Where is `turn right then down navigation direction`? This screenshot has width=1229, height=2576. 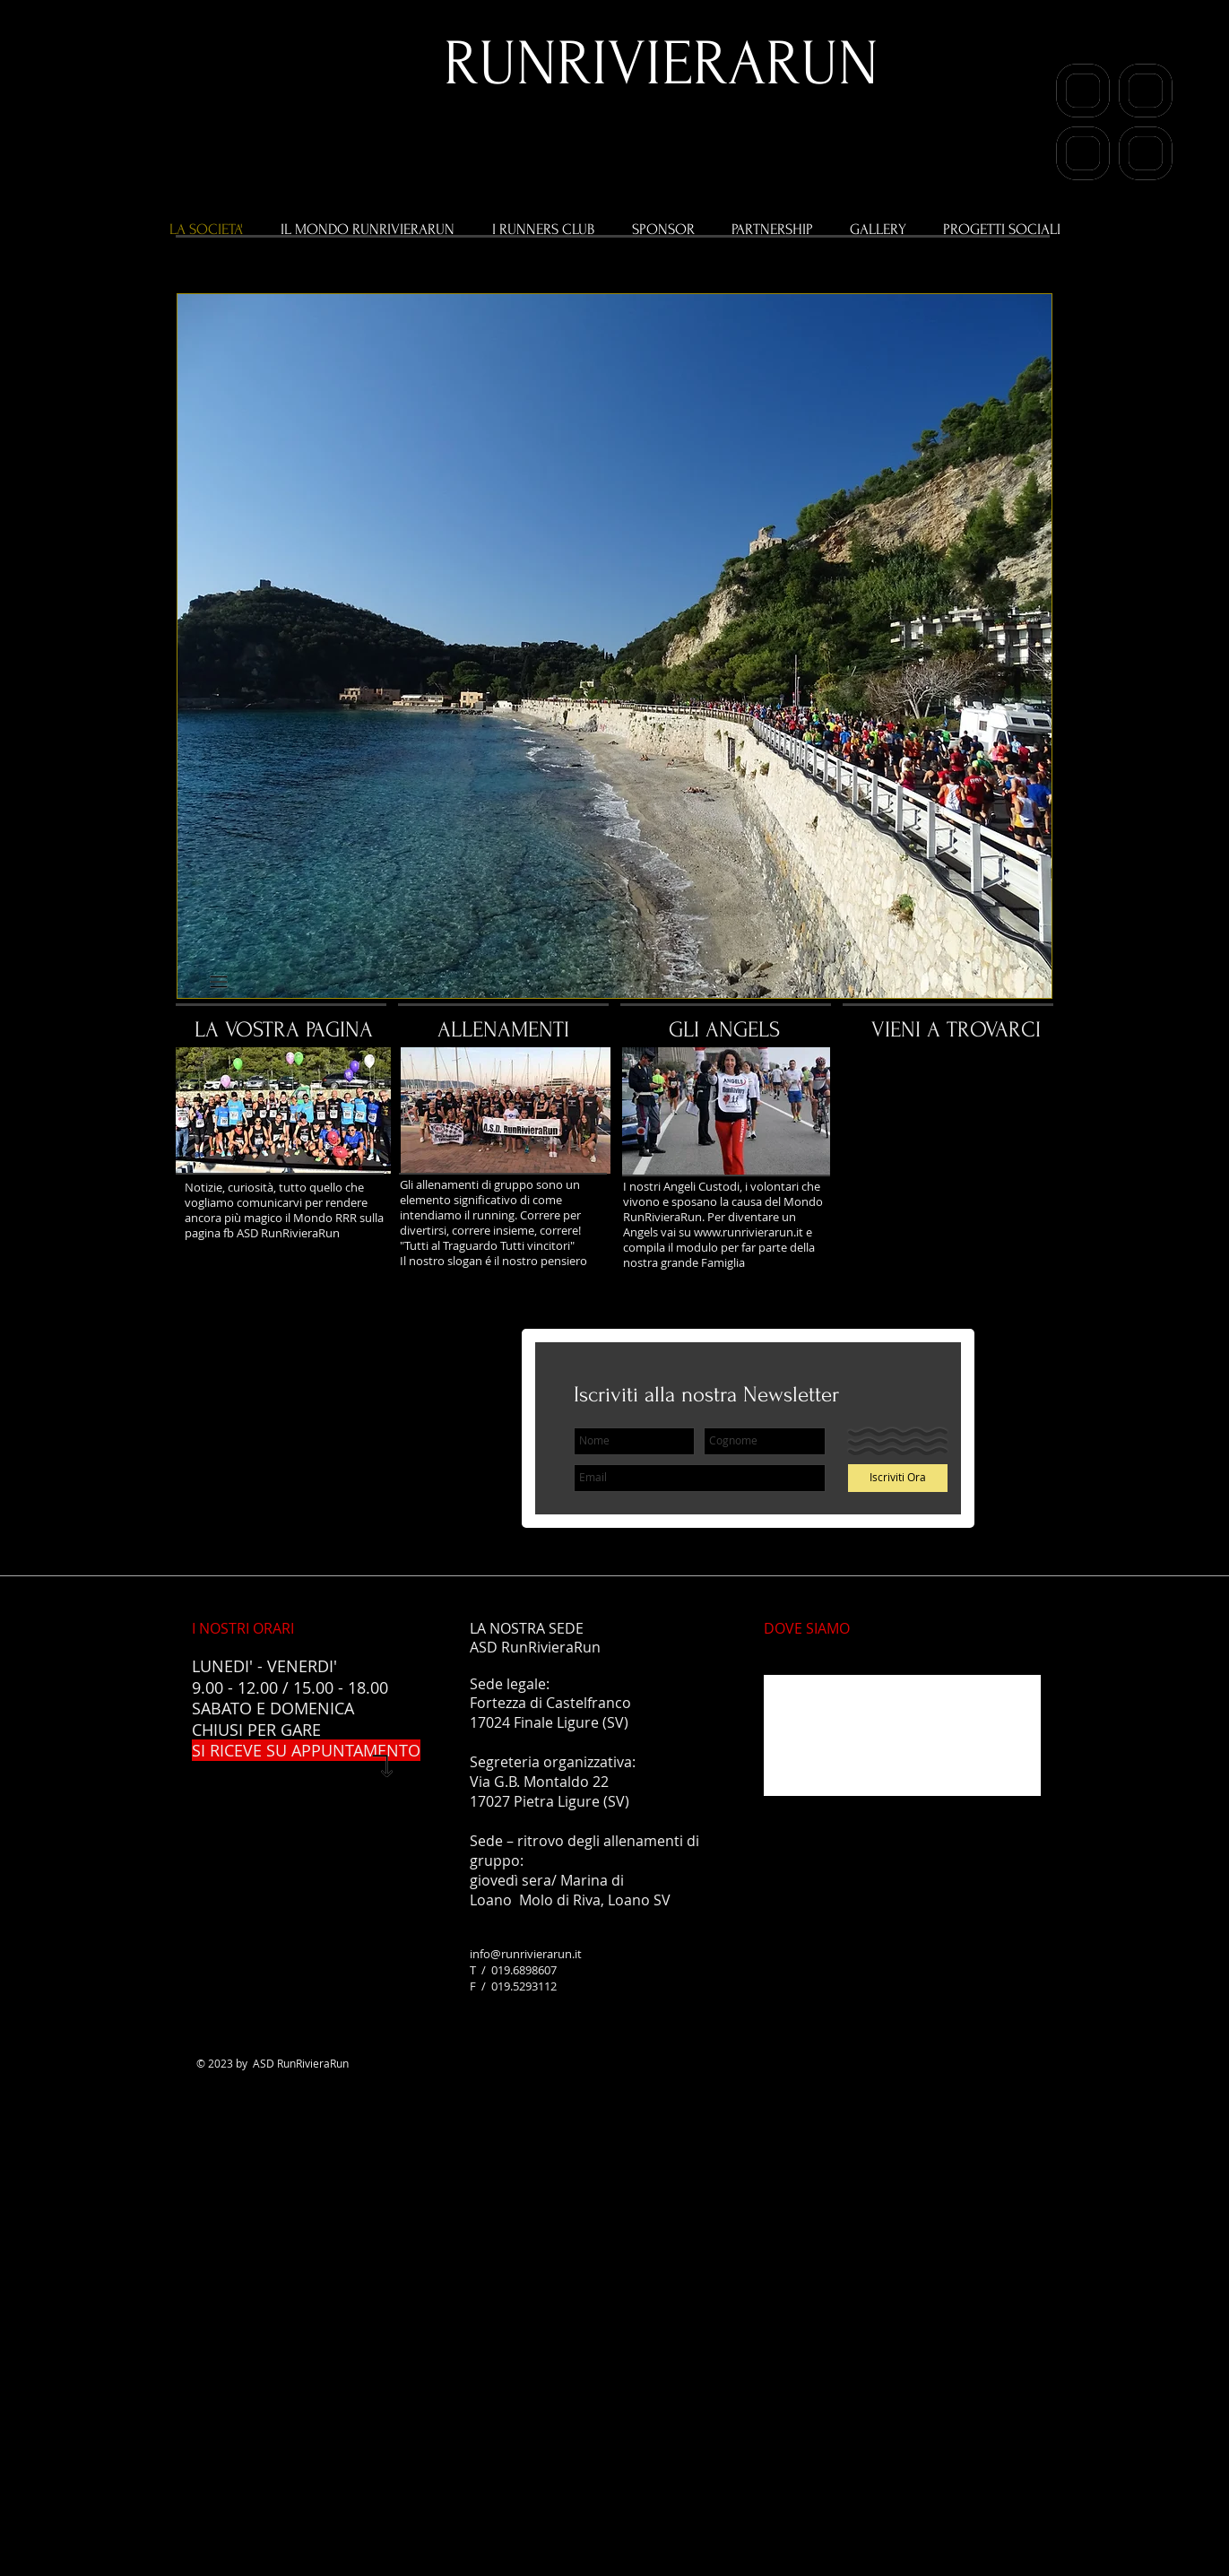
turn right then down navigation direction is located at coordinates (382, 1765).